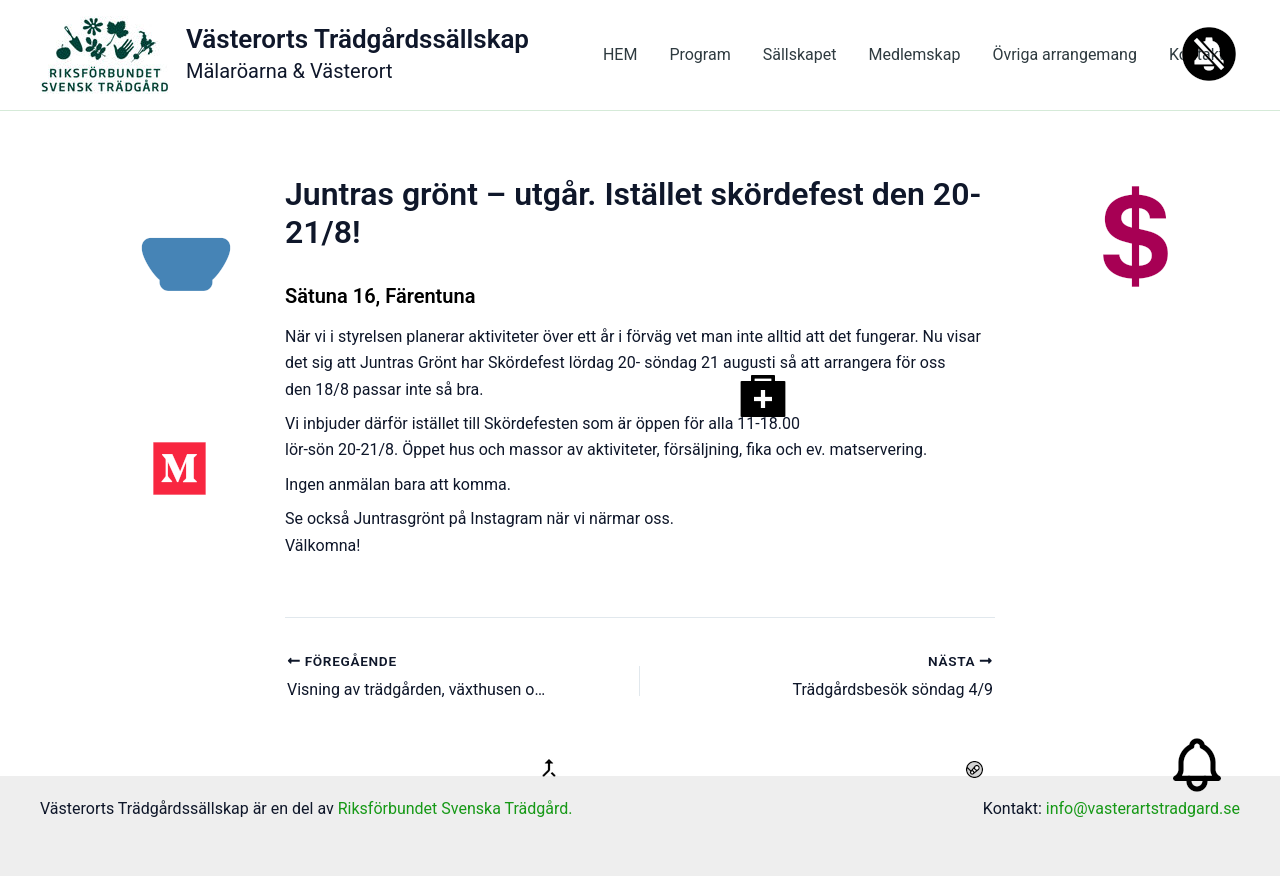 The height and width of the screenshot is (876, 1280). I want to click on access food or recipe section, so click(186, 260).